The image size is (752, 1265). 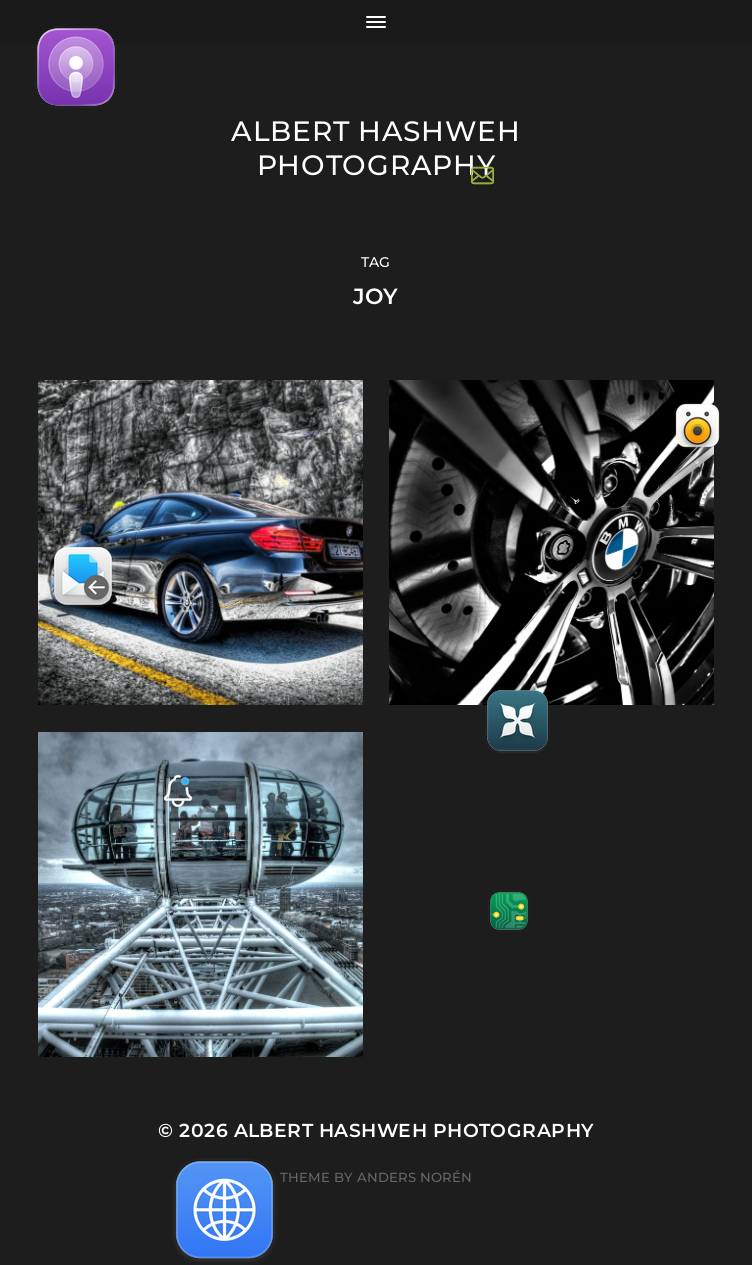 I want to click on import contacts or data into kontact, so click(x=83, y=576).